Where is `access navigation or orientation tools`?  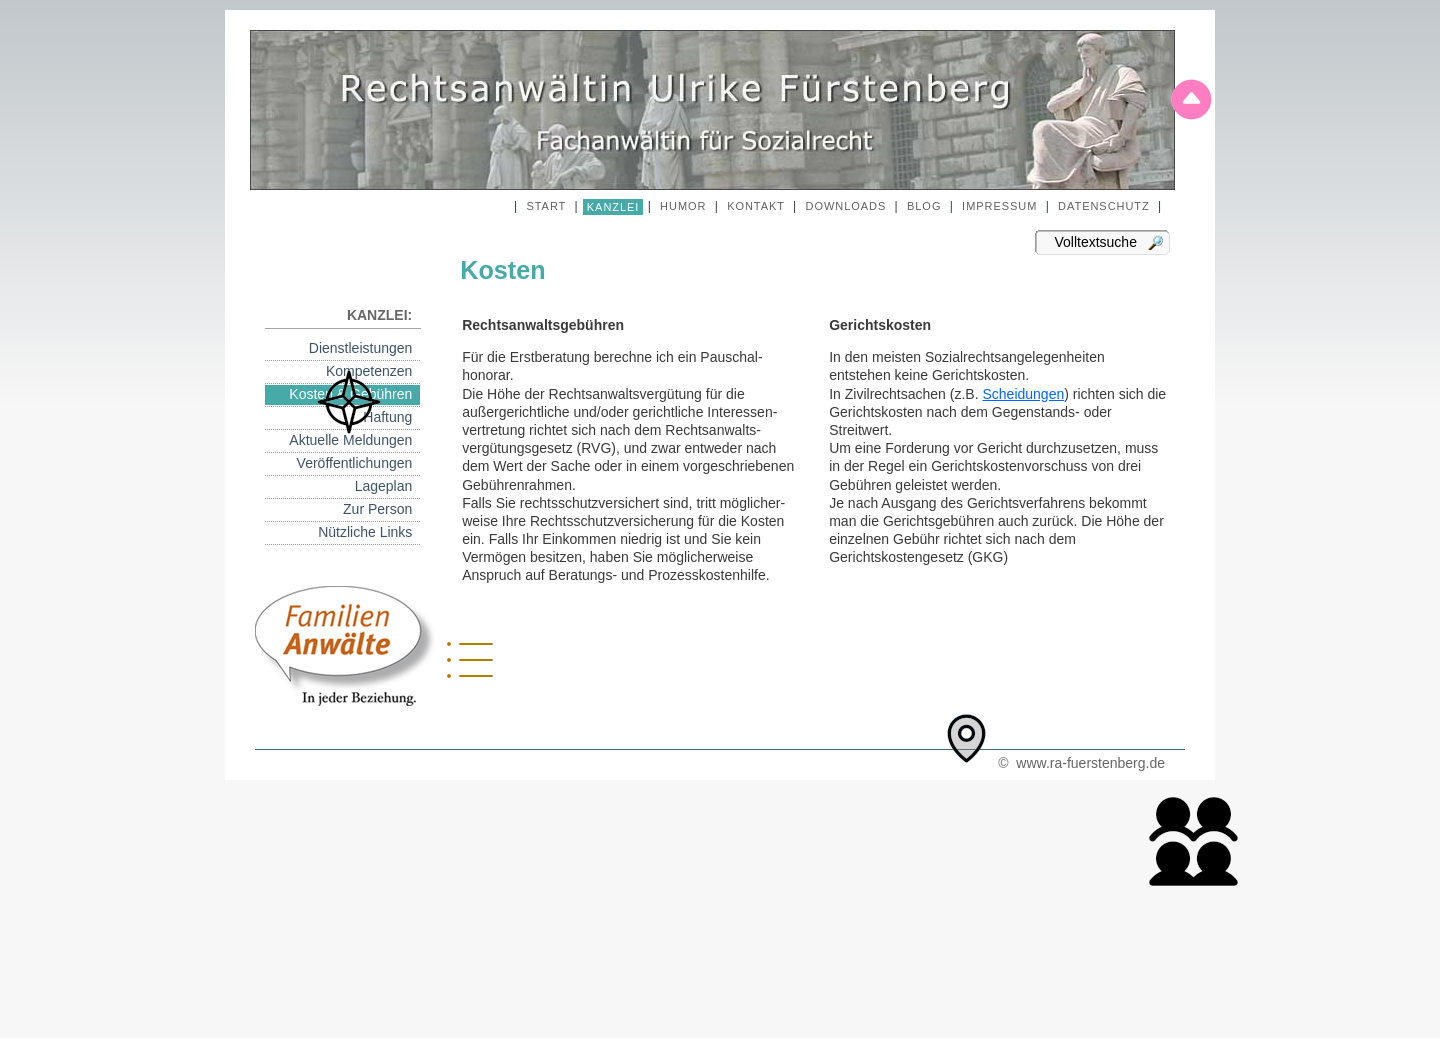 access navigation or orientation tools is located at coordinates (349, 402).